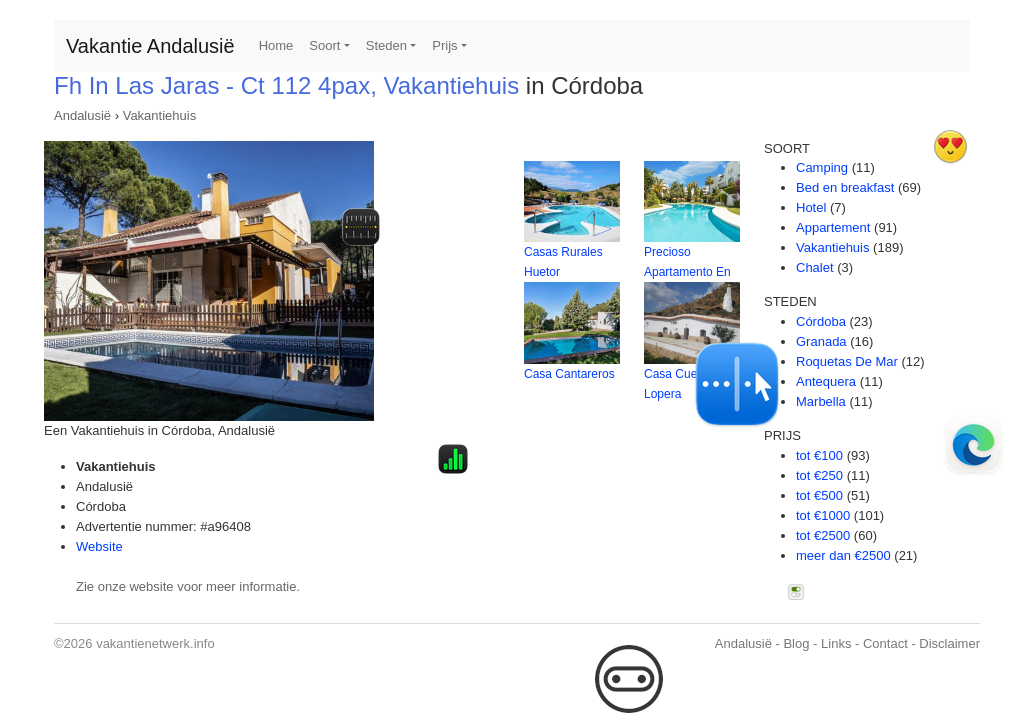  What do you see at coordinates (973, 444) in the screenshot?
I see `open microsoft edge browser` at bounding box center [973, 444].